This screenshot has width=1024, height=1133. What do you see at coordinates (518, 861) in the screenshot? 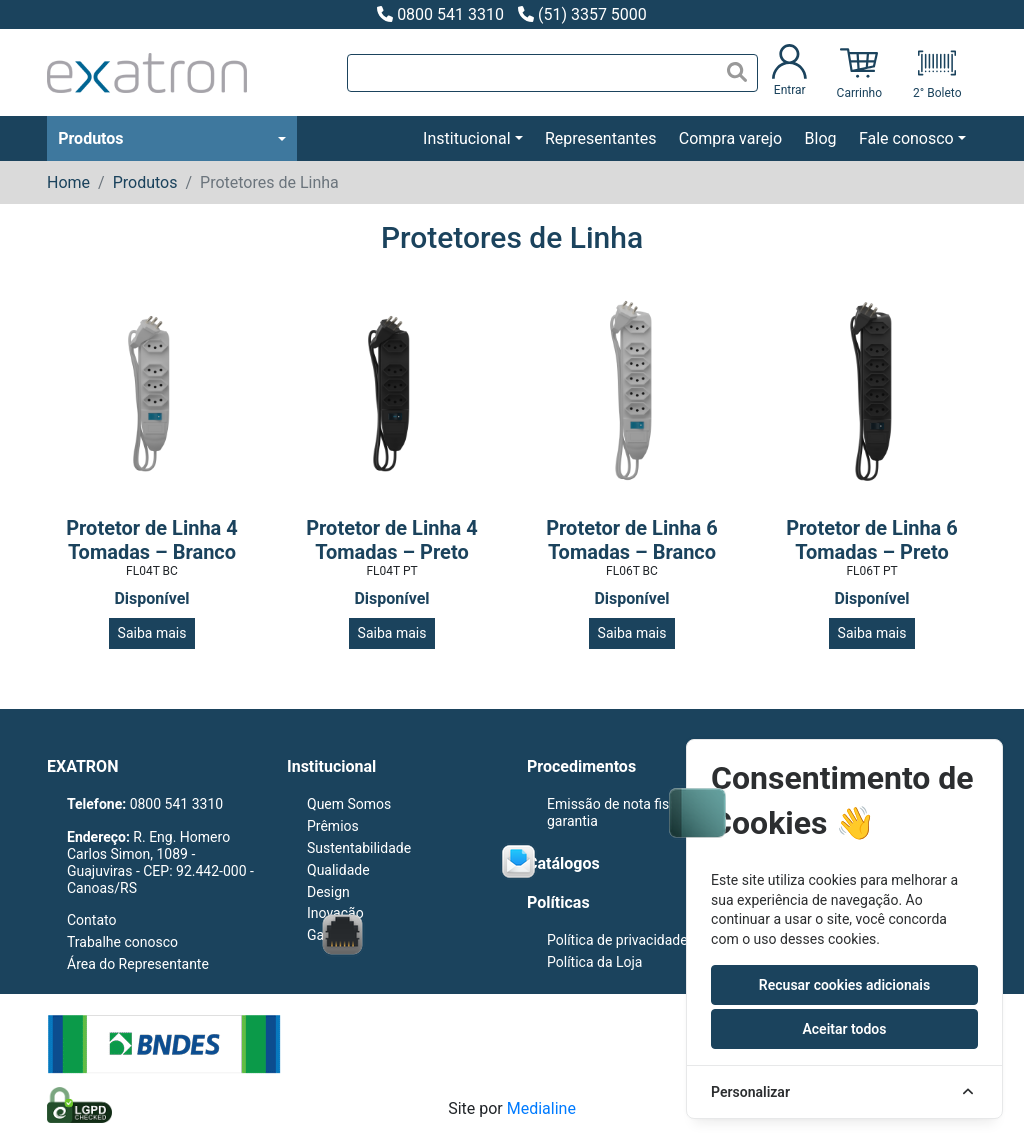
I see `open mailspring email client` at bounding box center [518, 861].